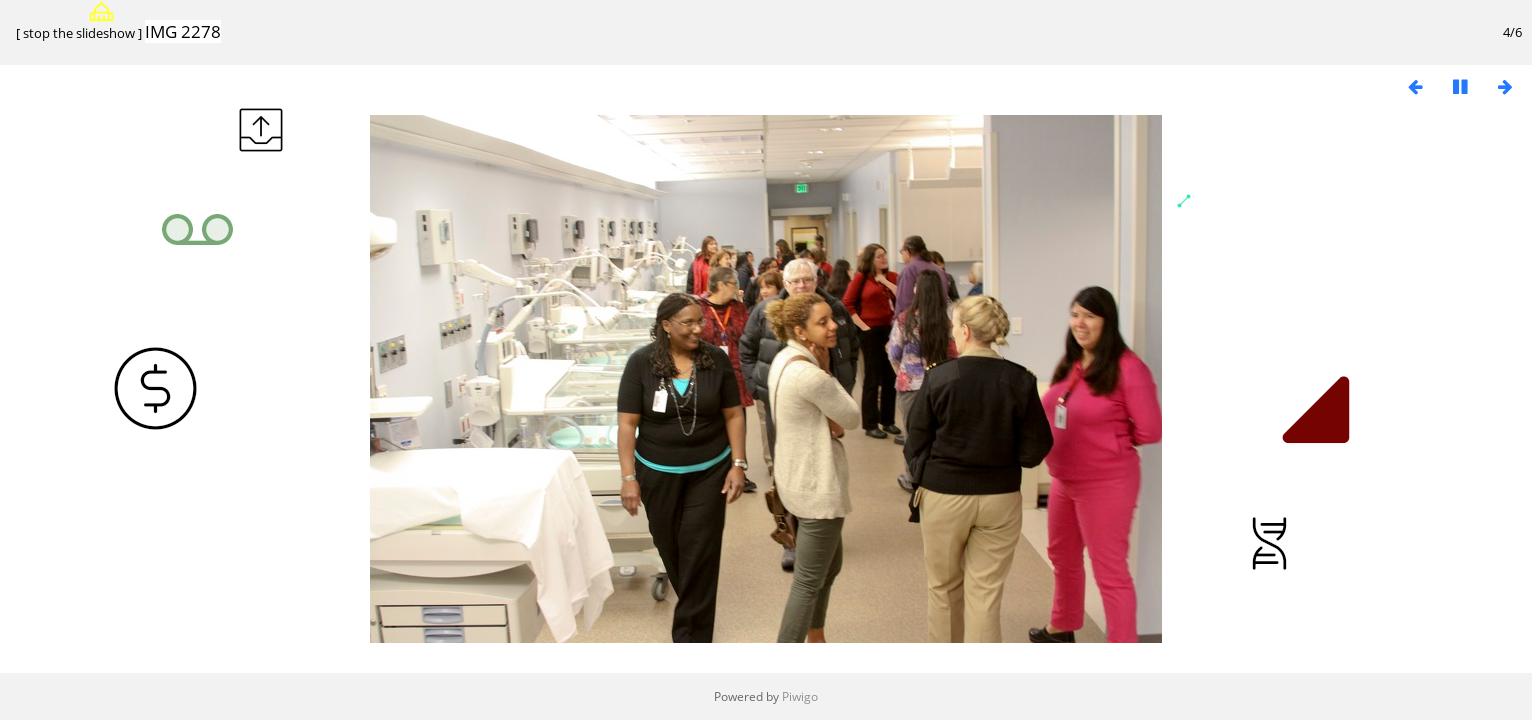 This screenshot has width=1532, height=720. What do you see at coordinates (1184, 201) in the screenshot?
I see `draw a line between two points` at bounding box center [1184, 201].